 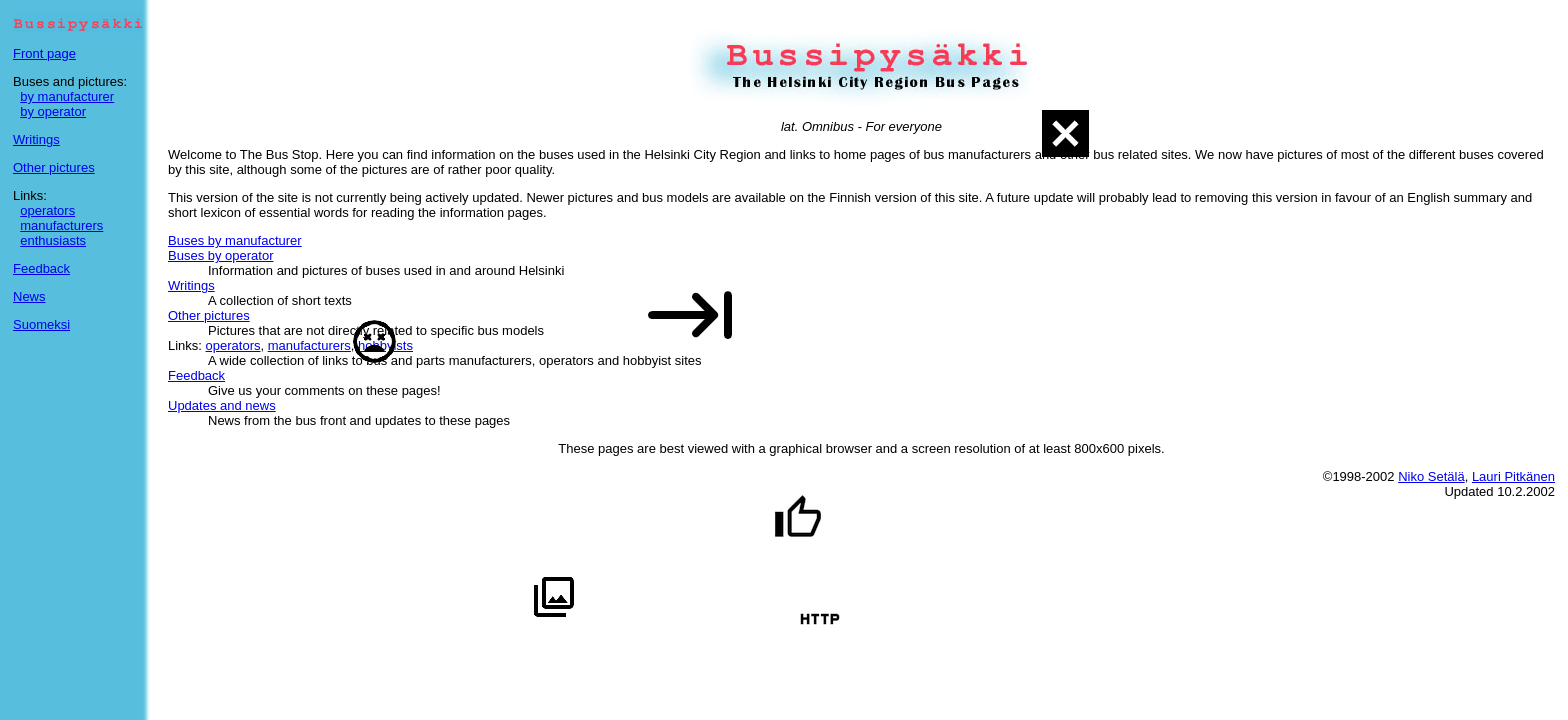 I want to click on close or dismiss a dialog, so click(x=1065, y=133).